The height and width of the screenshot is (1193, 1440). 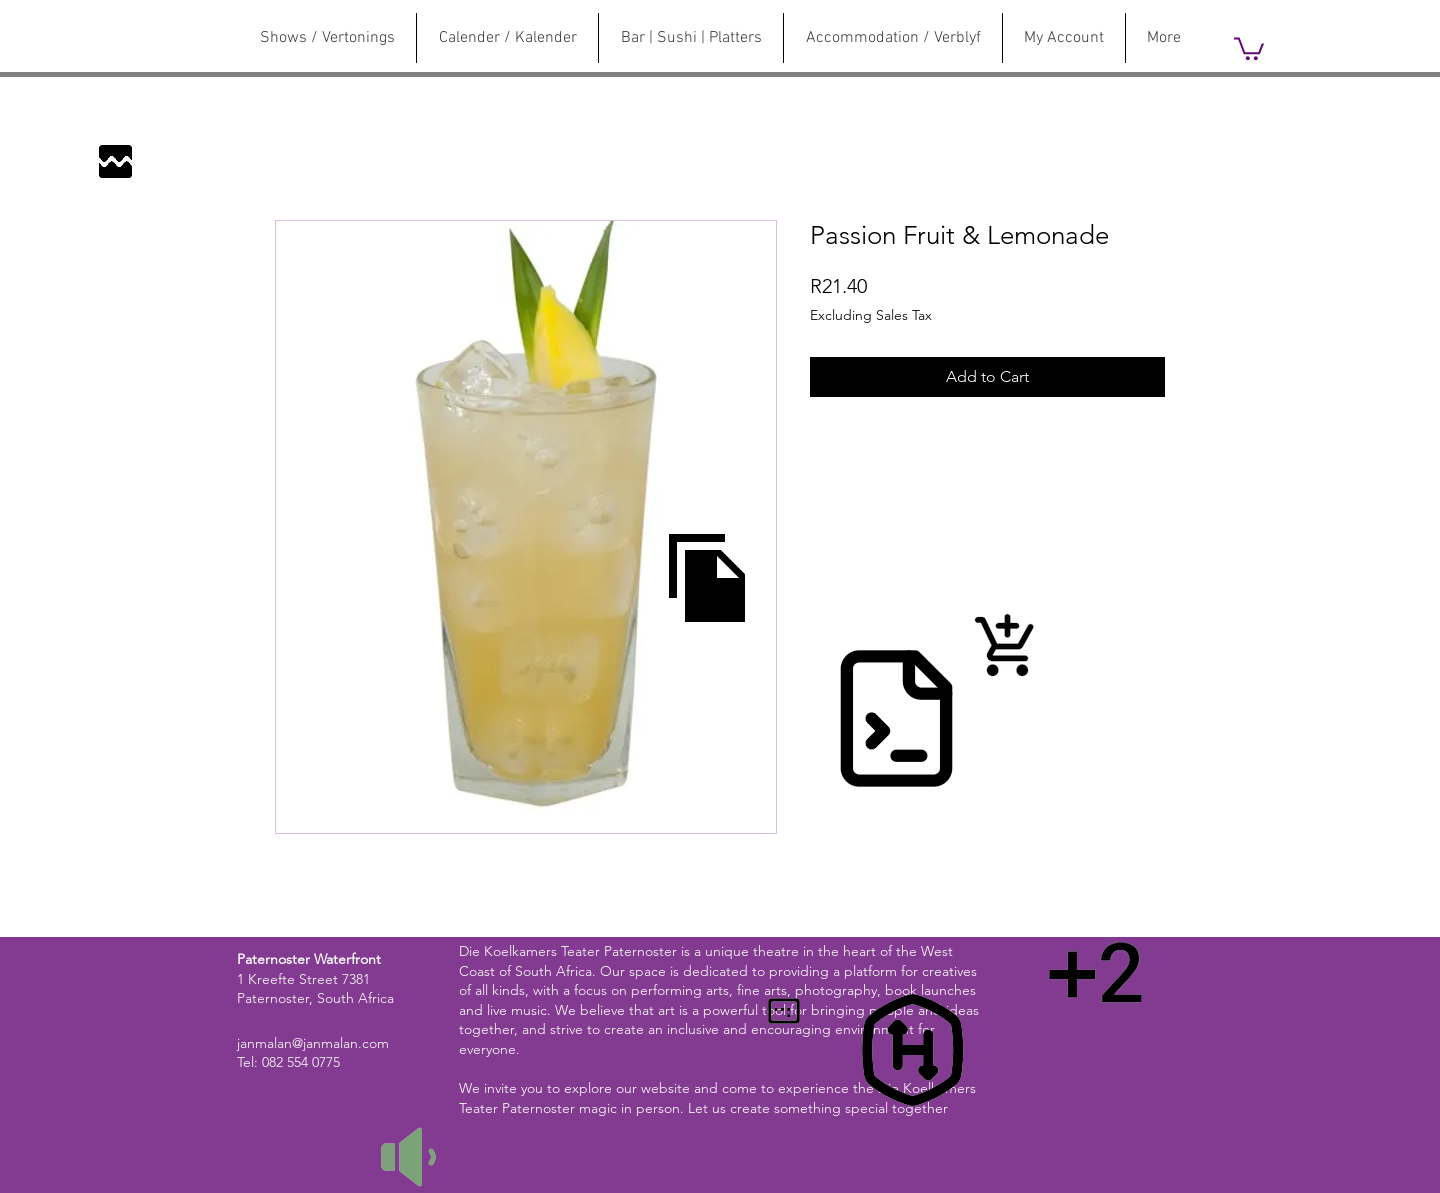 What do you see at coordinates (913, 1050) in the screenshot?
I see `visit HackerRank coding platform` at bounding box center [913, 1050].